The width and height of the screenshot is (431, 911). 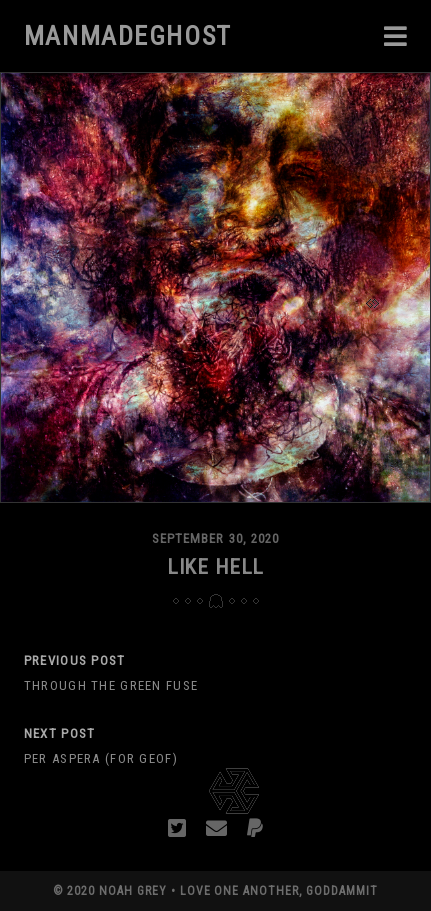 I want to click on open the sidequest app for vr game sideloading, so click(x=234, y=791).